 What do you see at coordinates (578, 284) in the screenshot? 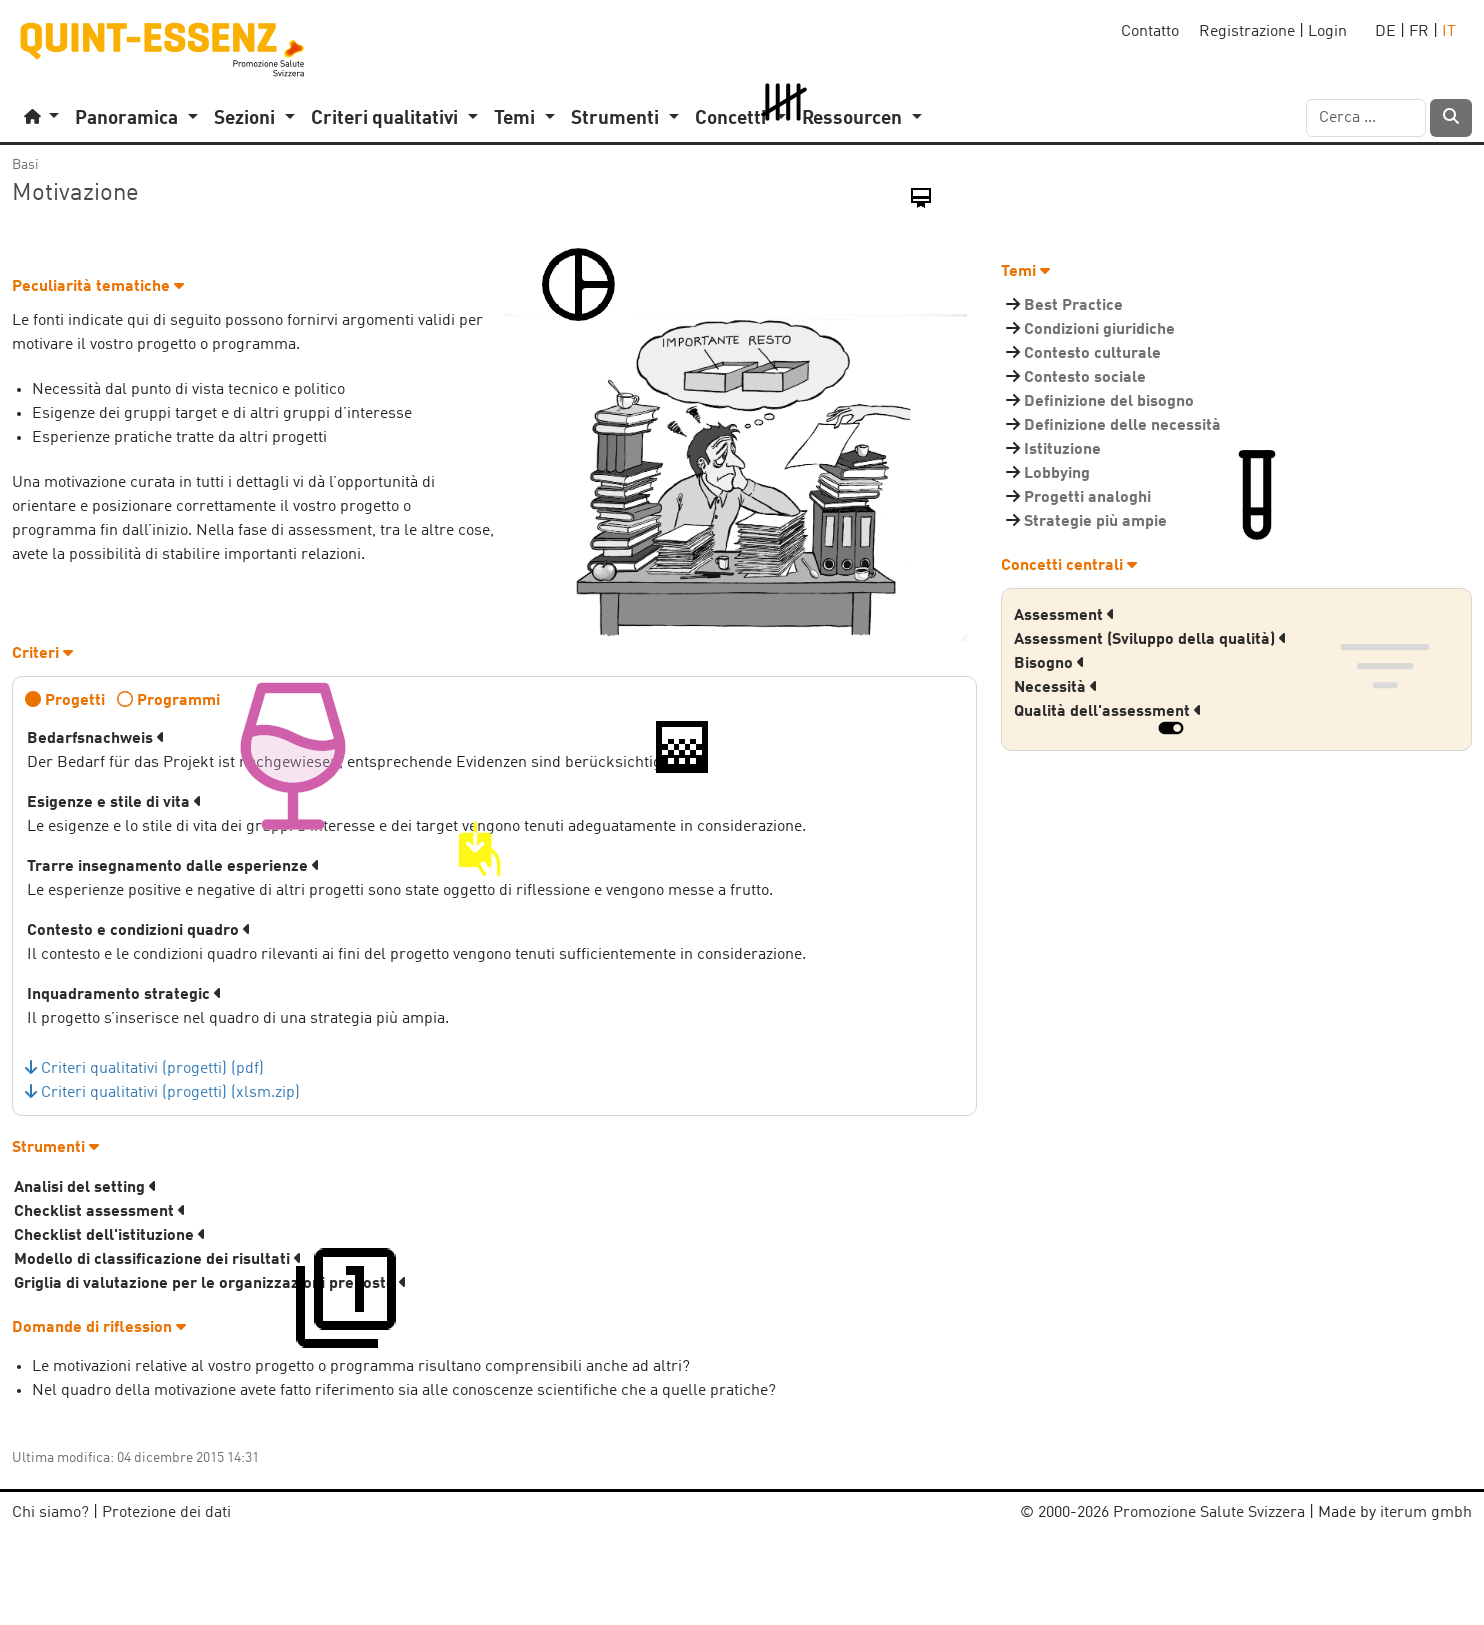
I see `view data breakdown or statistics` at bounding box center [578, 284].